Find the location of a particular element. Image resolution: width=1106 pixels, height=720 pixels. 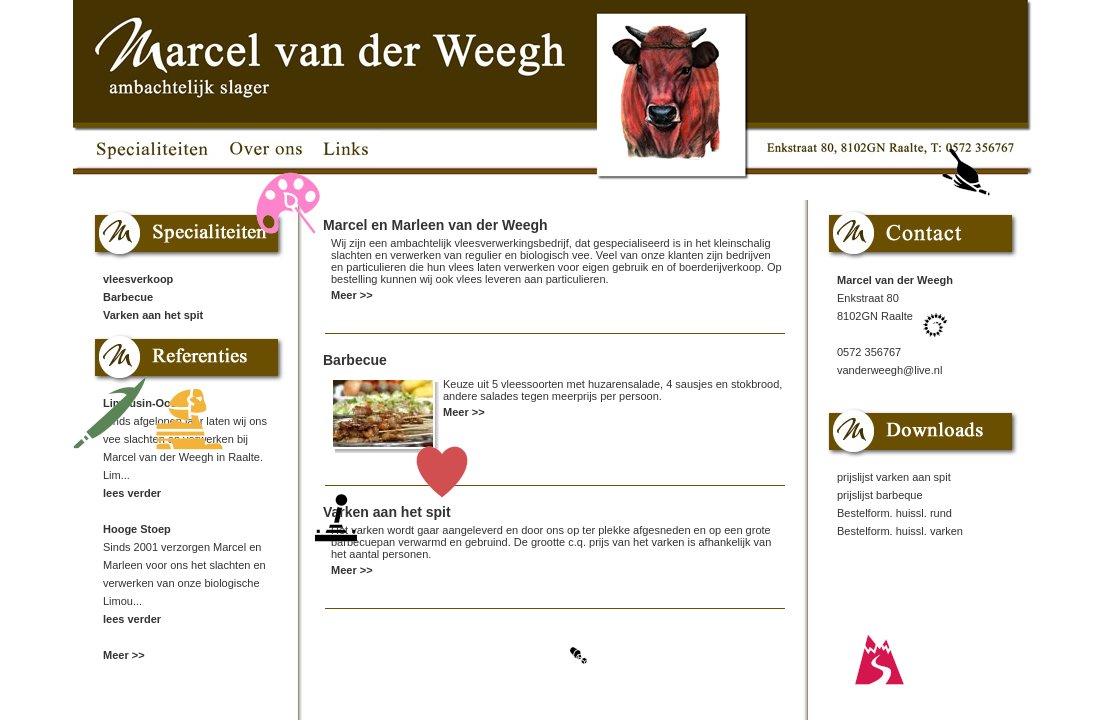

add to favorites is located at coordinates (442, 472).